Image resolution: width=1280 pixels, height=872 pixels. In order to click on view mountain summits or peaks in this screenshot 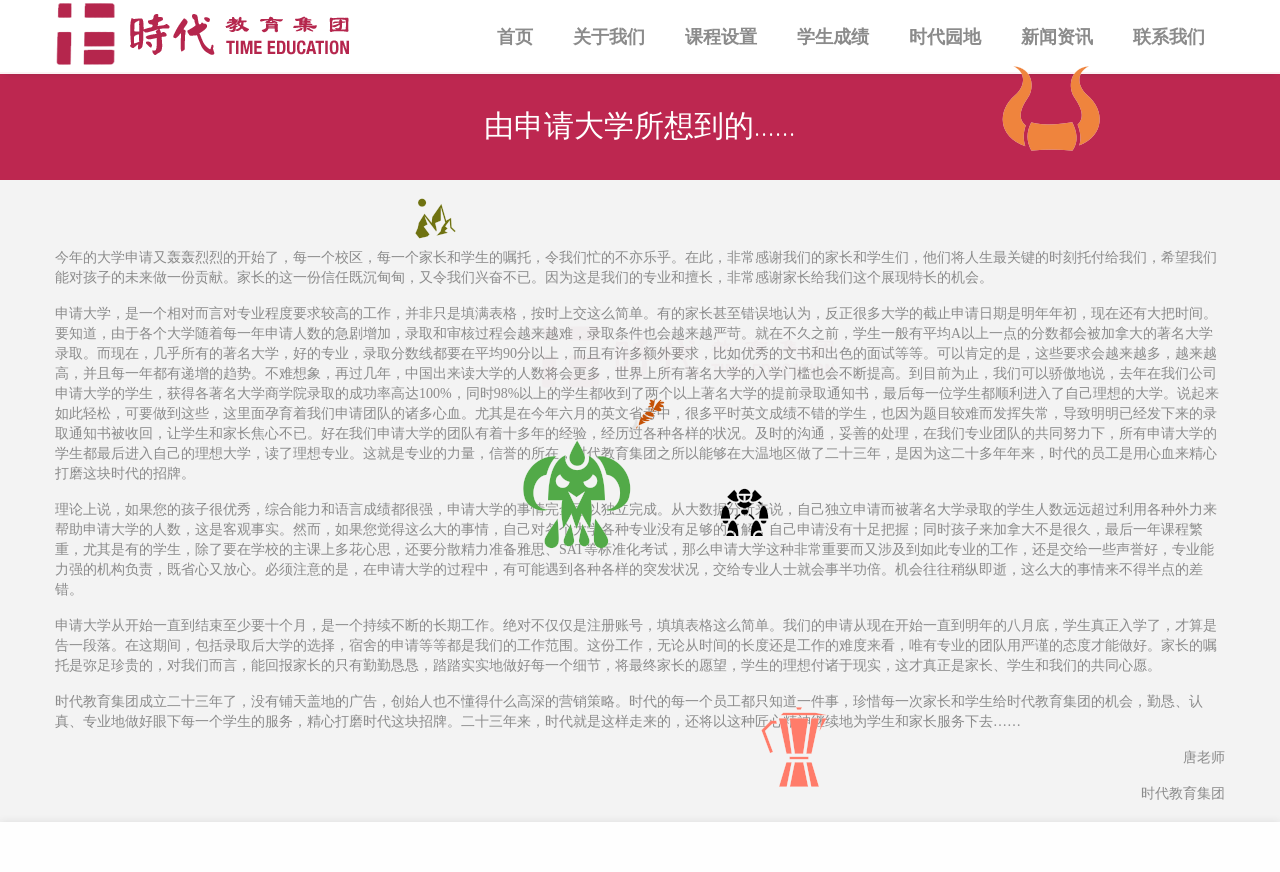, I will do `click(435, 218)`.